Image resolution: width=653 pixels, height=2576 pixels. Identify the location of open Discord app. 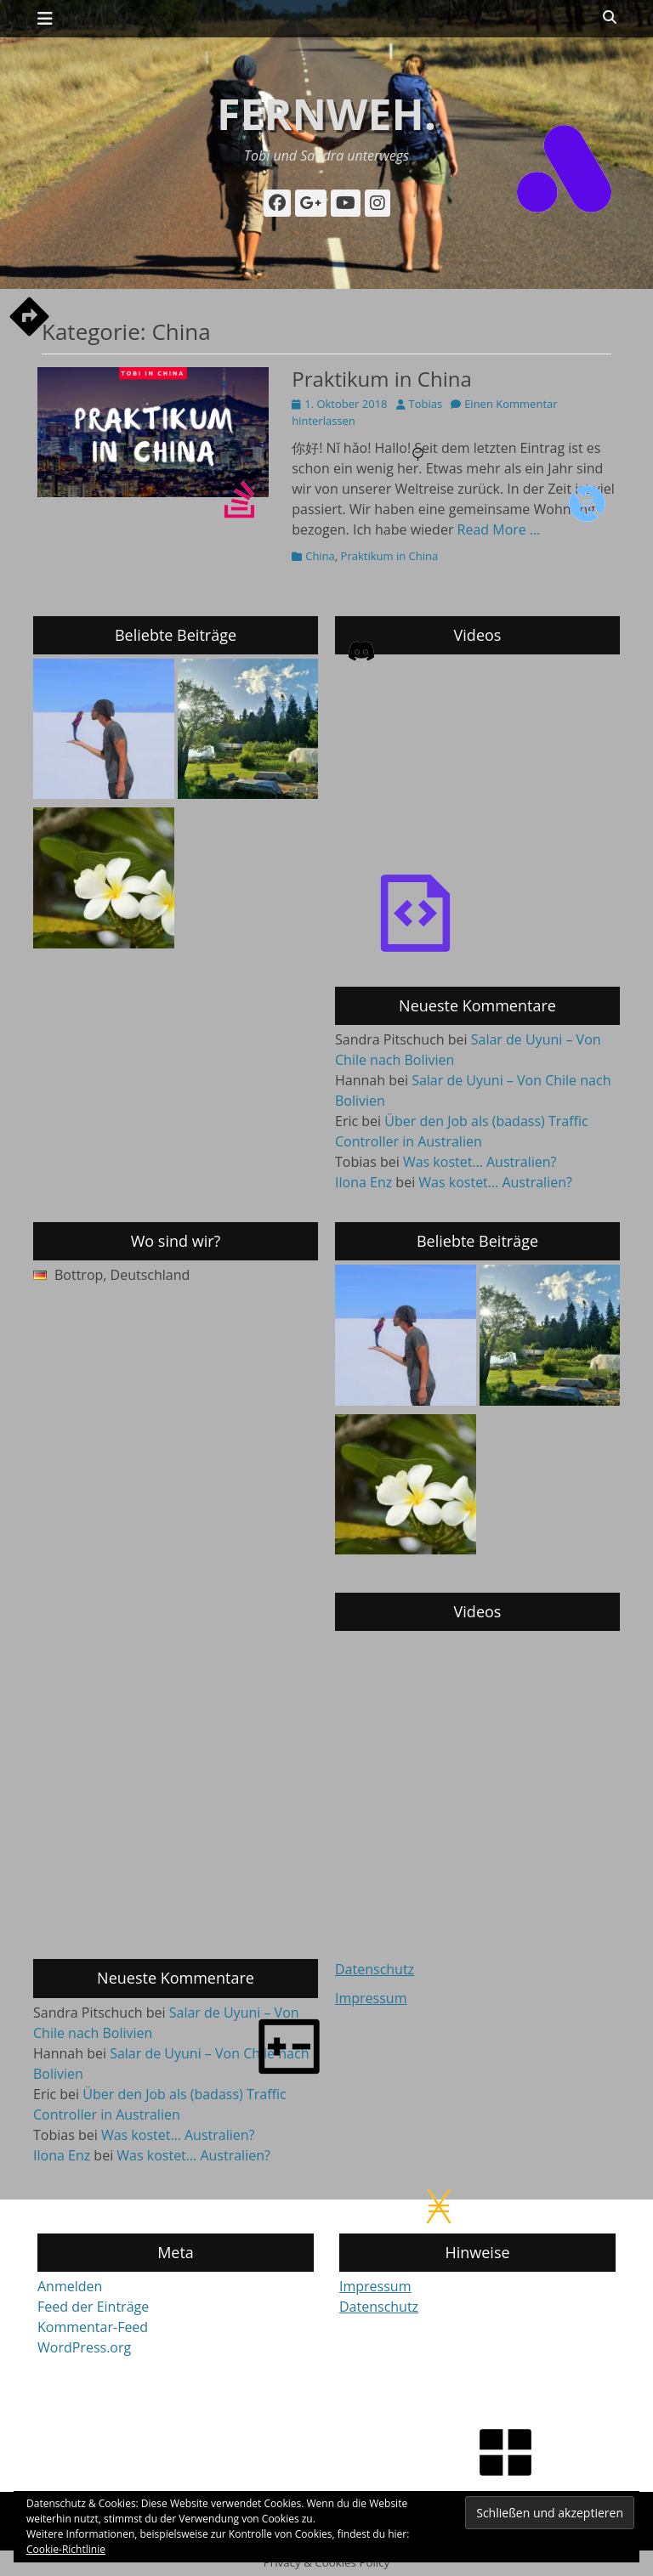
(361, 651).